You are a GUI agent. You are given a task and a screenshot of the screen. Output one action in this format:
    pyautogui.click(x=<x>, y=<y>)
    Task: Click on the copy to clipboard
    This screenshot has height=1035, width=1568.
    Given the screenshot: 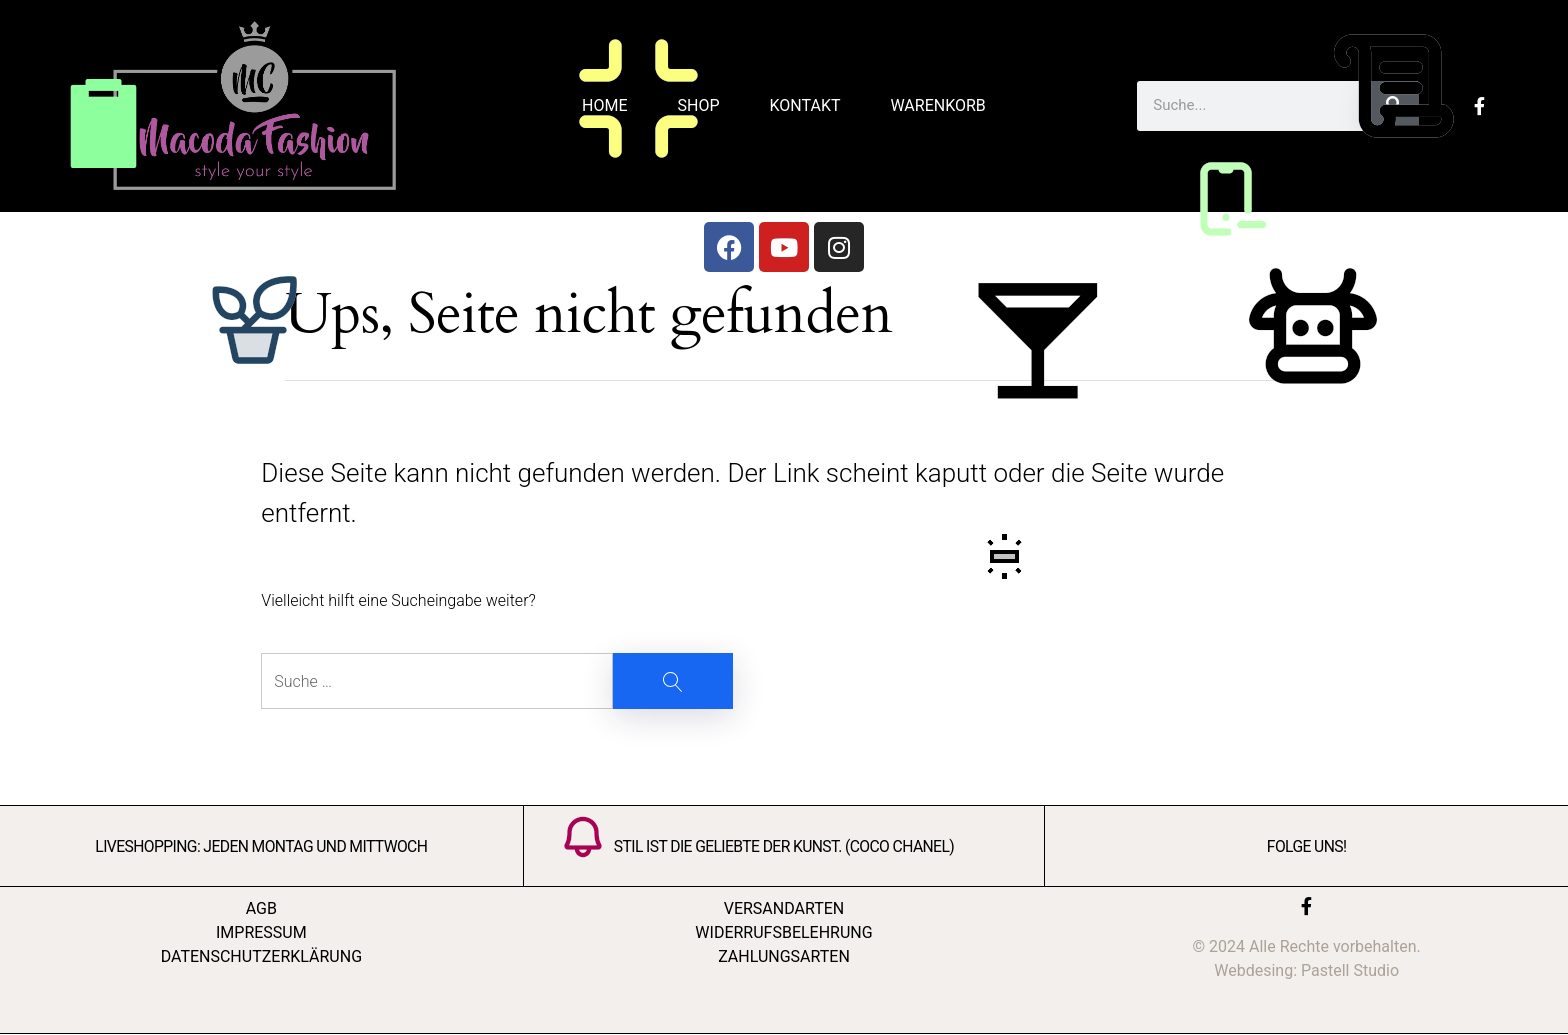 What is the action you would take?
    pyautogui.click(x=103, y=123)
    